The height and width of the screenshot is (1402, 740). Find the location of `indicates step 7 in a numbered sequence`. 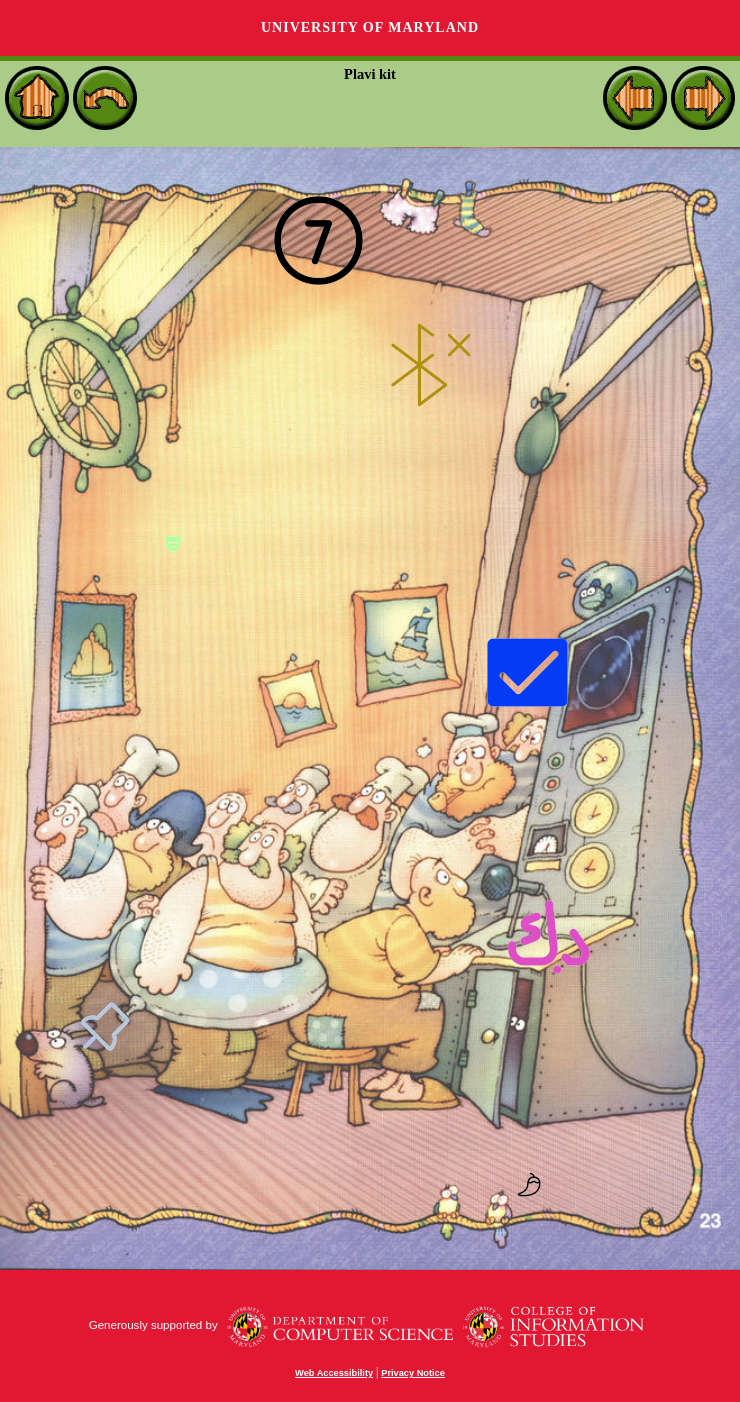

indicates step 7 in a numbered sequence is located at coordinates (318, 240).